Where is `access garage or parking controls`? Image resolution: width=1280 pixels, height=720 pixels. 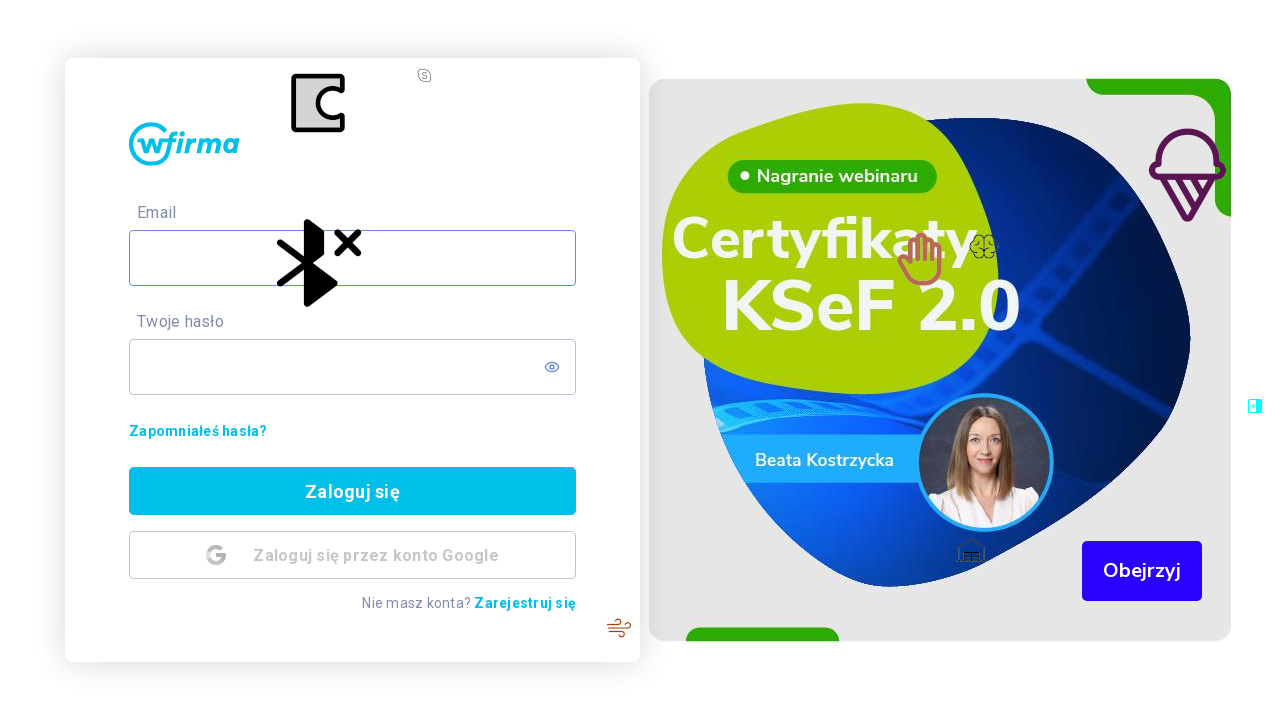
access garage or parking controls is located at coordinates (971, 551).